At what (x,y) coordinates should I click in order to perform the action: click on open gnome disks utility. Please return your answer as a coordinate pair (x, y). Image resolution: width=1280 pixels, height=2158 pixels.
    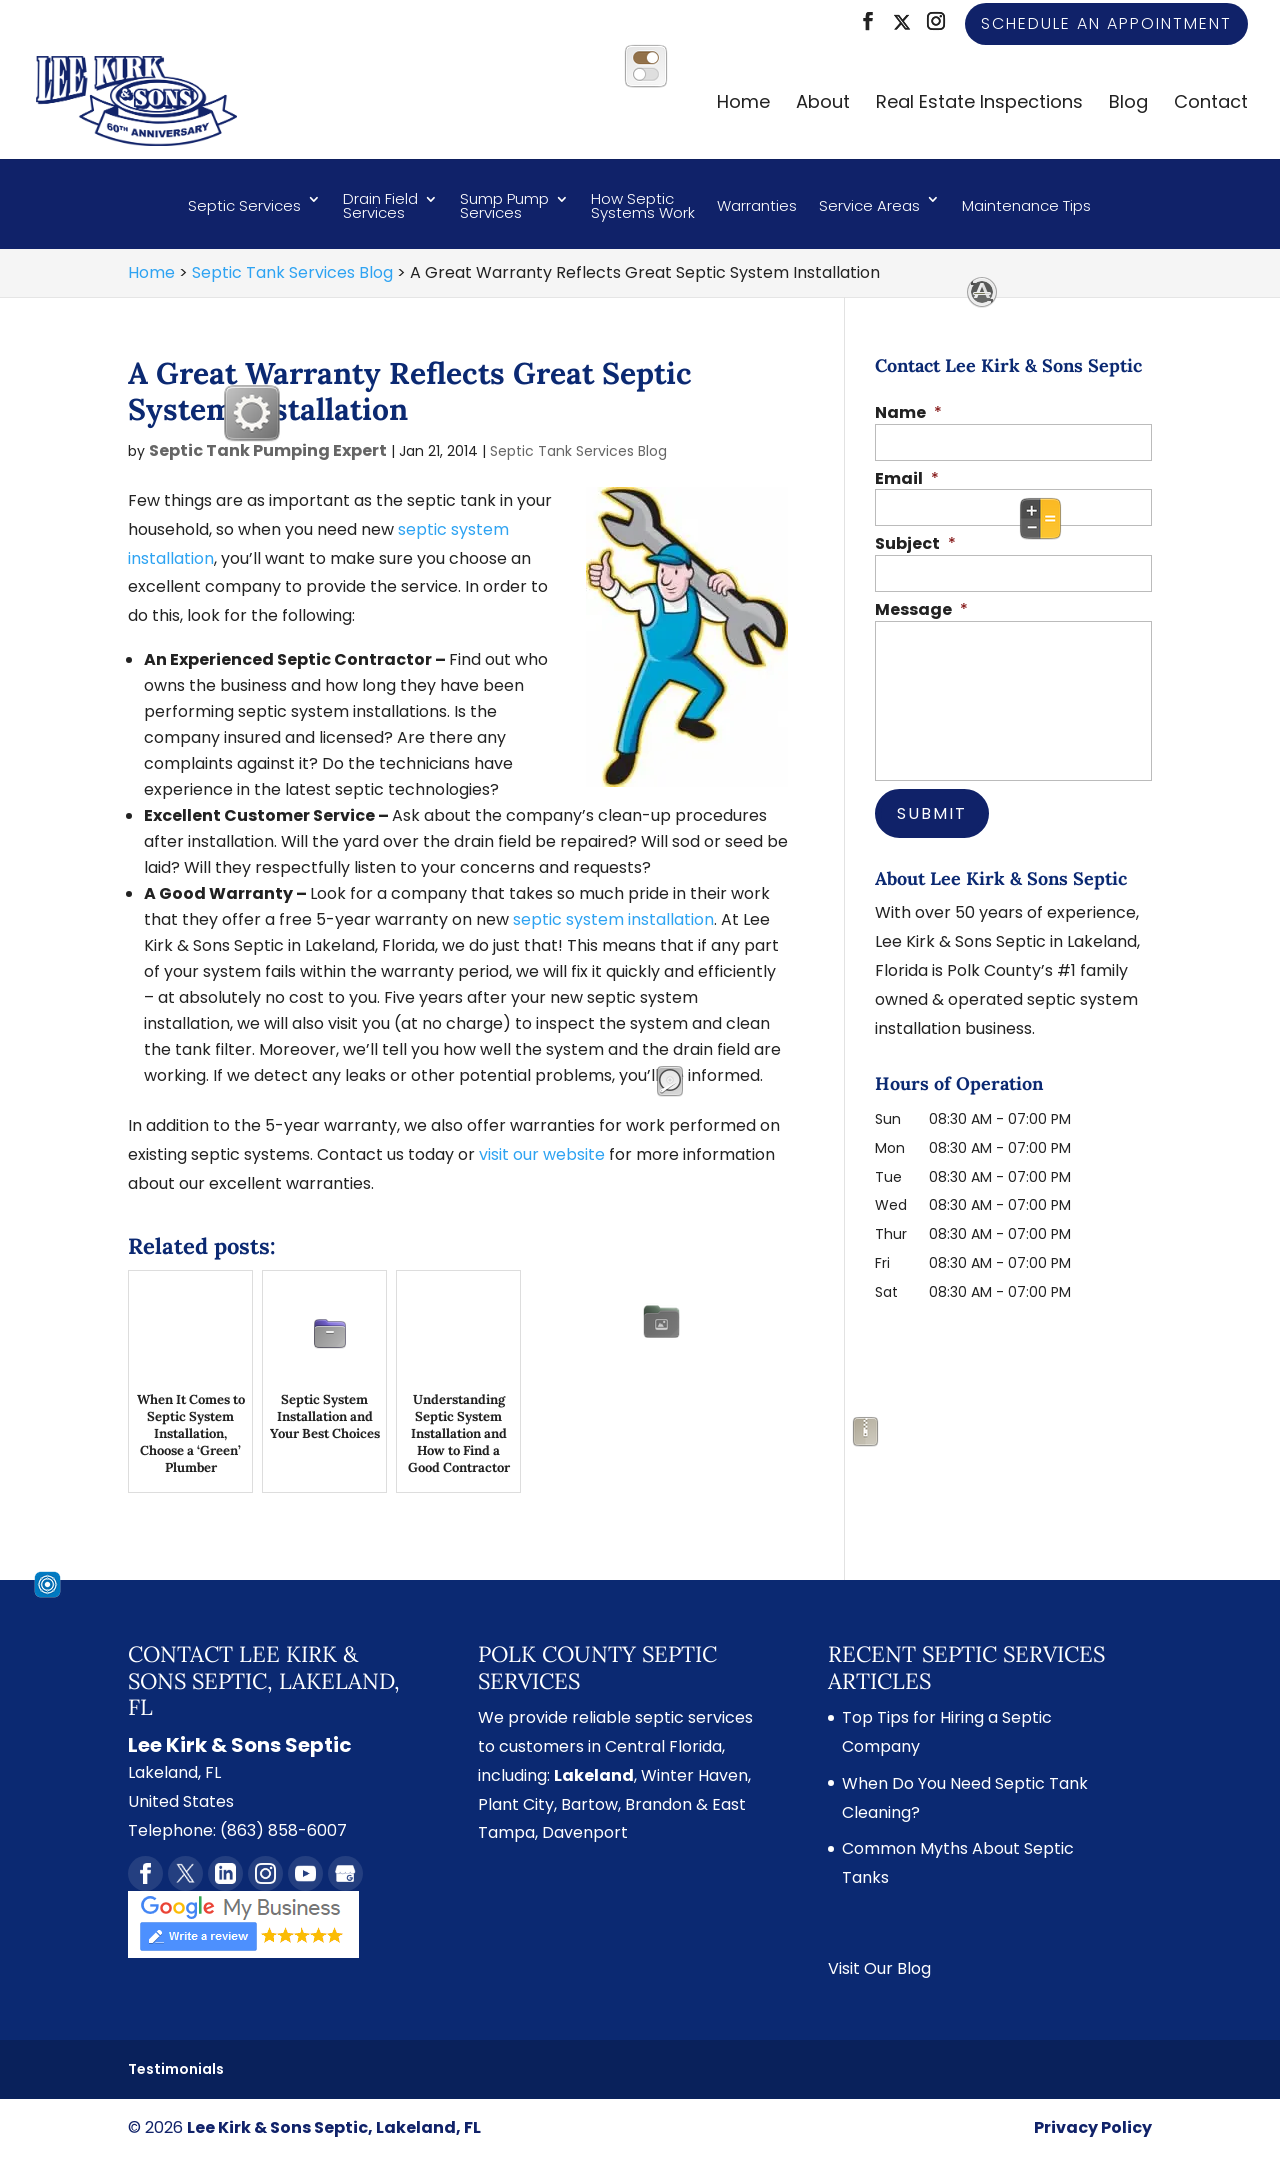
    Looking at the image, I should click on (670, 1081).